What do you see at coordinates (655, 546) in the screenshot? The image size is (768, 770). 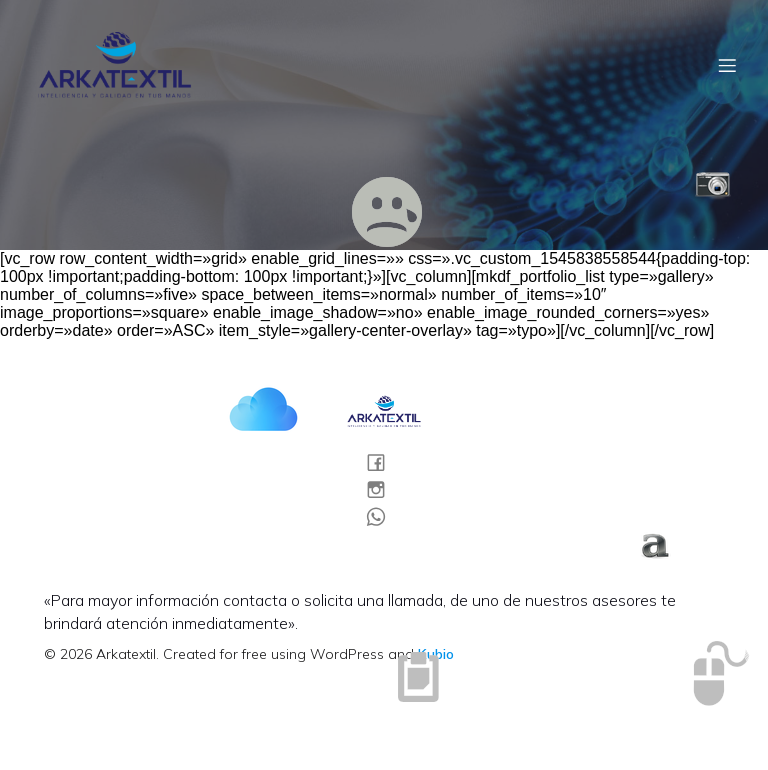 I see `apply bold formatting to selected text` at bounding box center [655, 546].